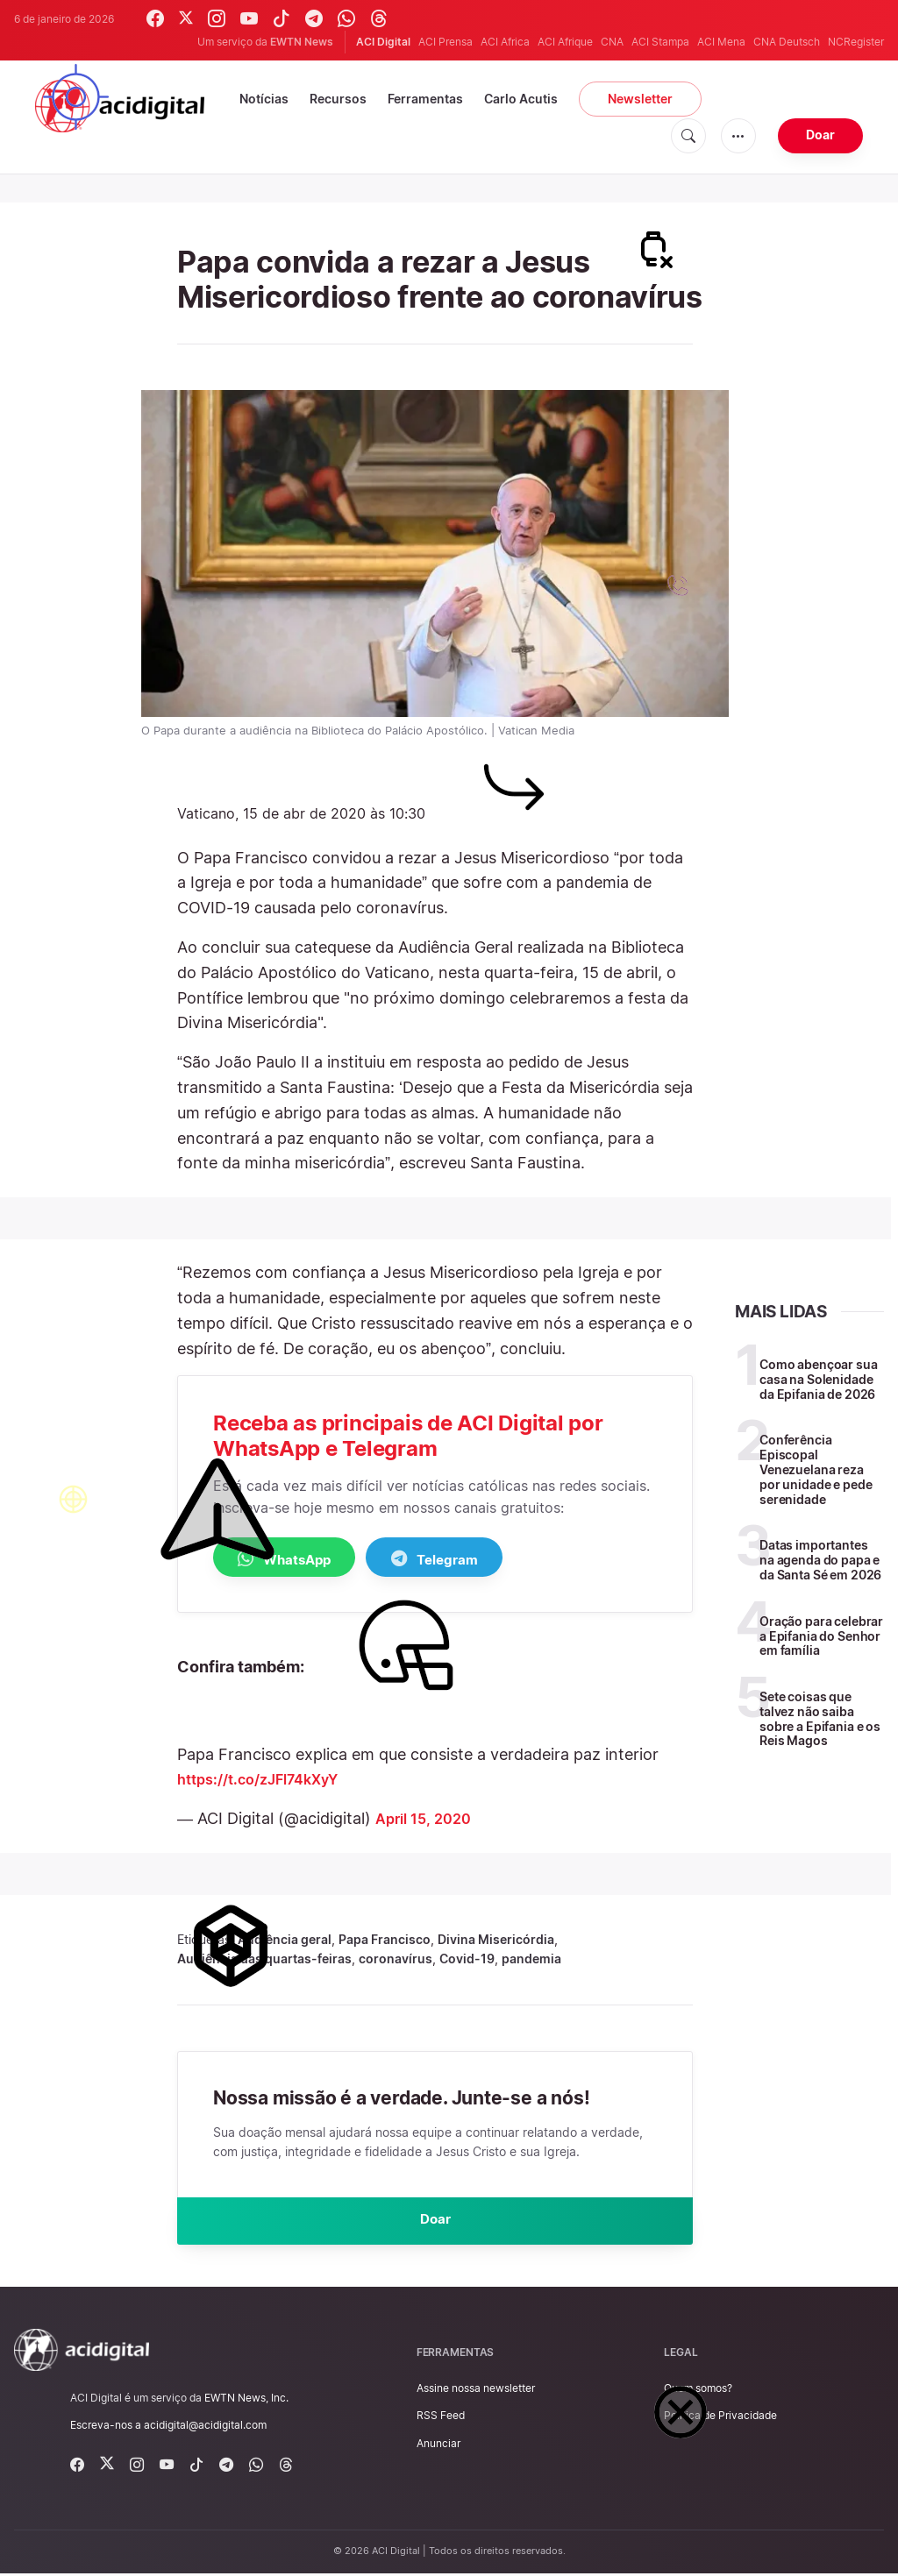 The height and width of the screenshot is (2576, 898). What do you see at coordinates (653, 249) in the screenshot?
I see `disconnect or unpair smartwatch` at bounding box center [653, 249].